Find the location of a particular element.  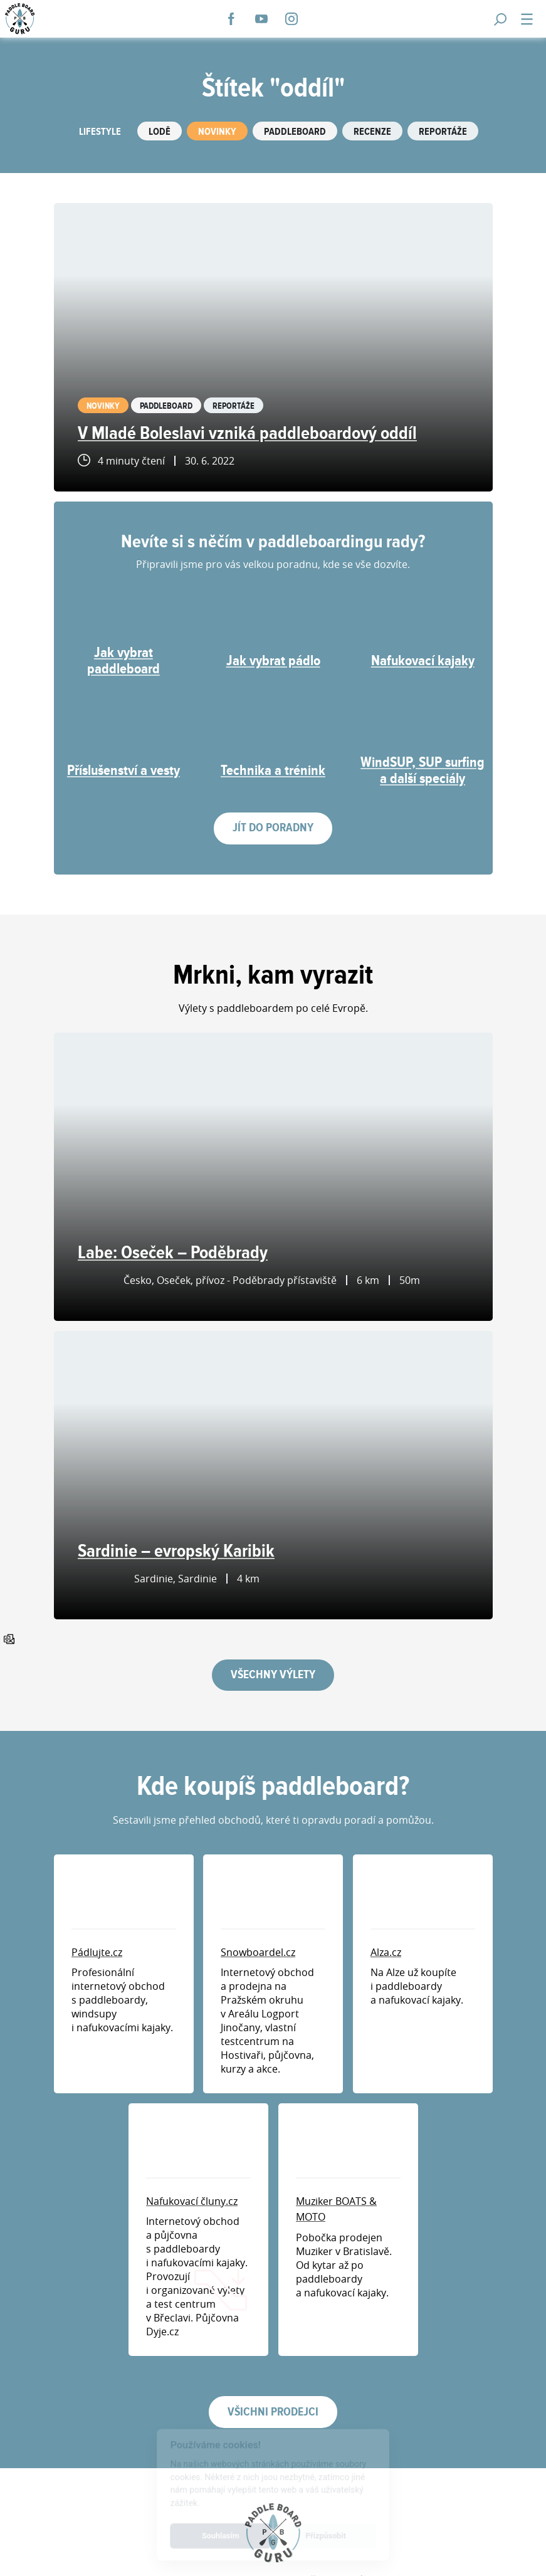

indicates escalator going down is located at coordinates (221, 2290).